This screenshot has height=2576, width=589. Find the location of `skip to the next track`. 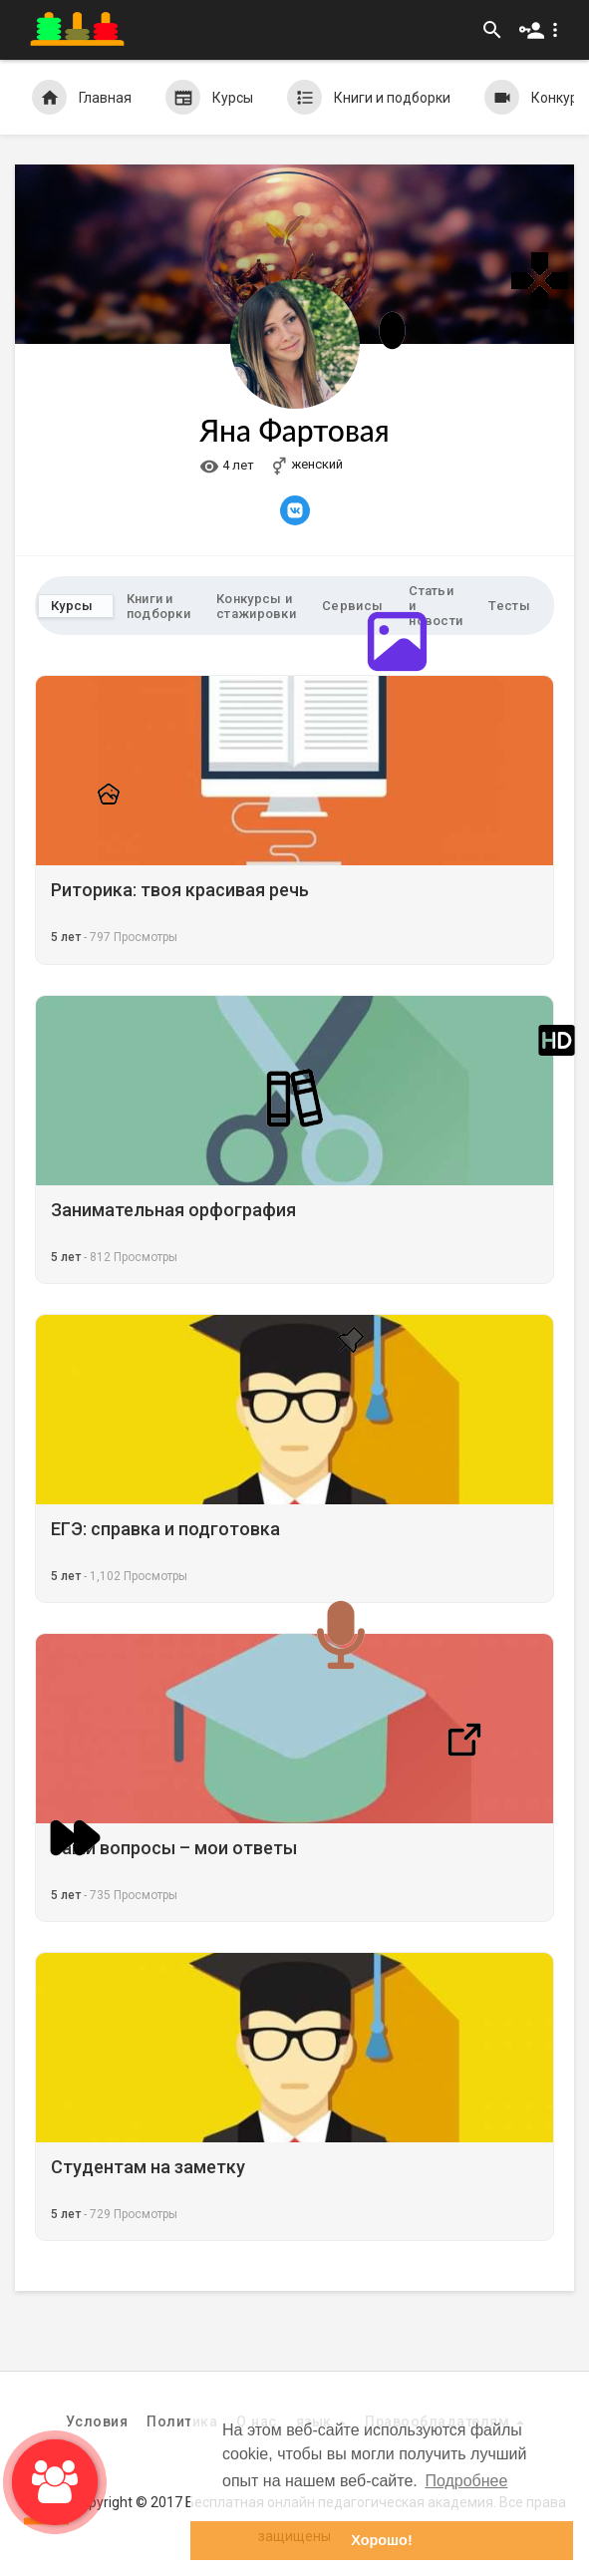

skip to the next track is located at coordinates (72, 1837).